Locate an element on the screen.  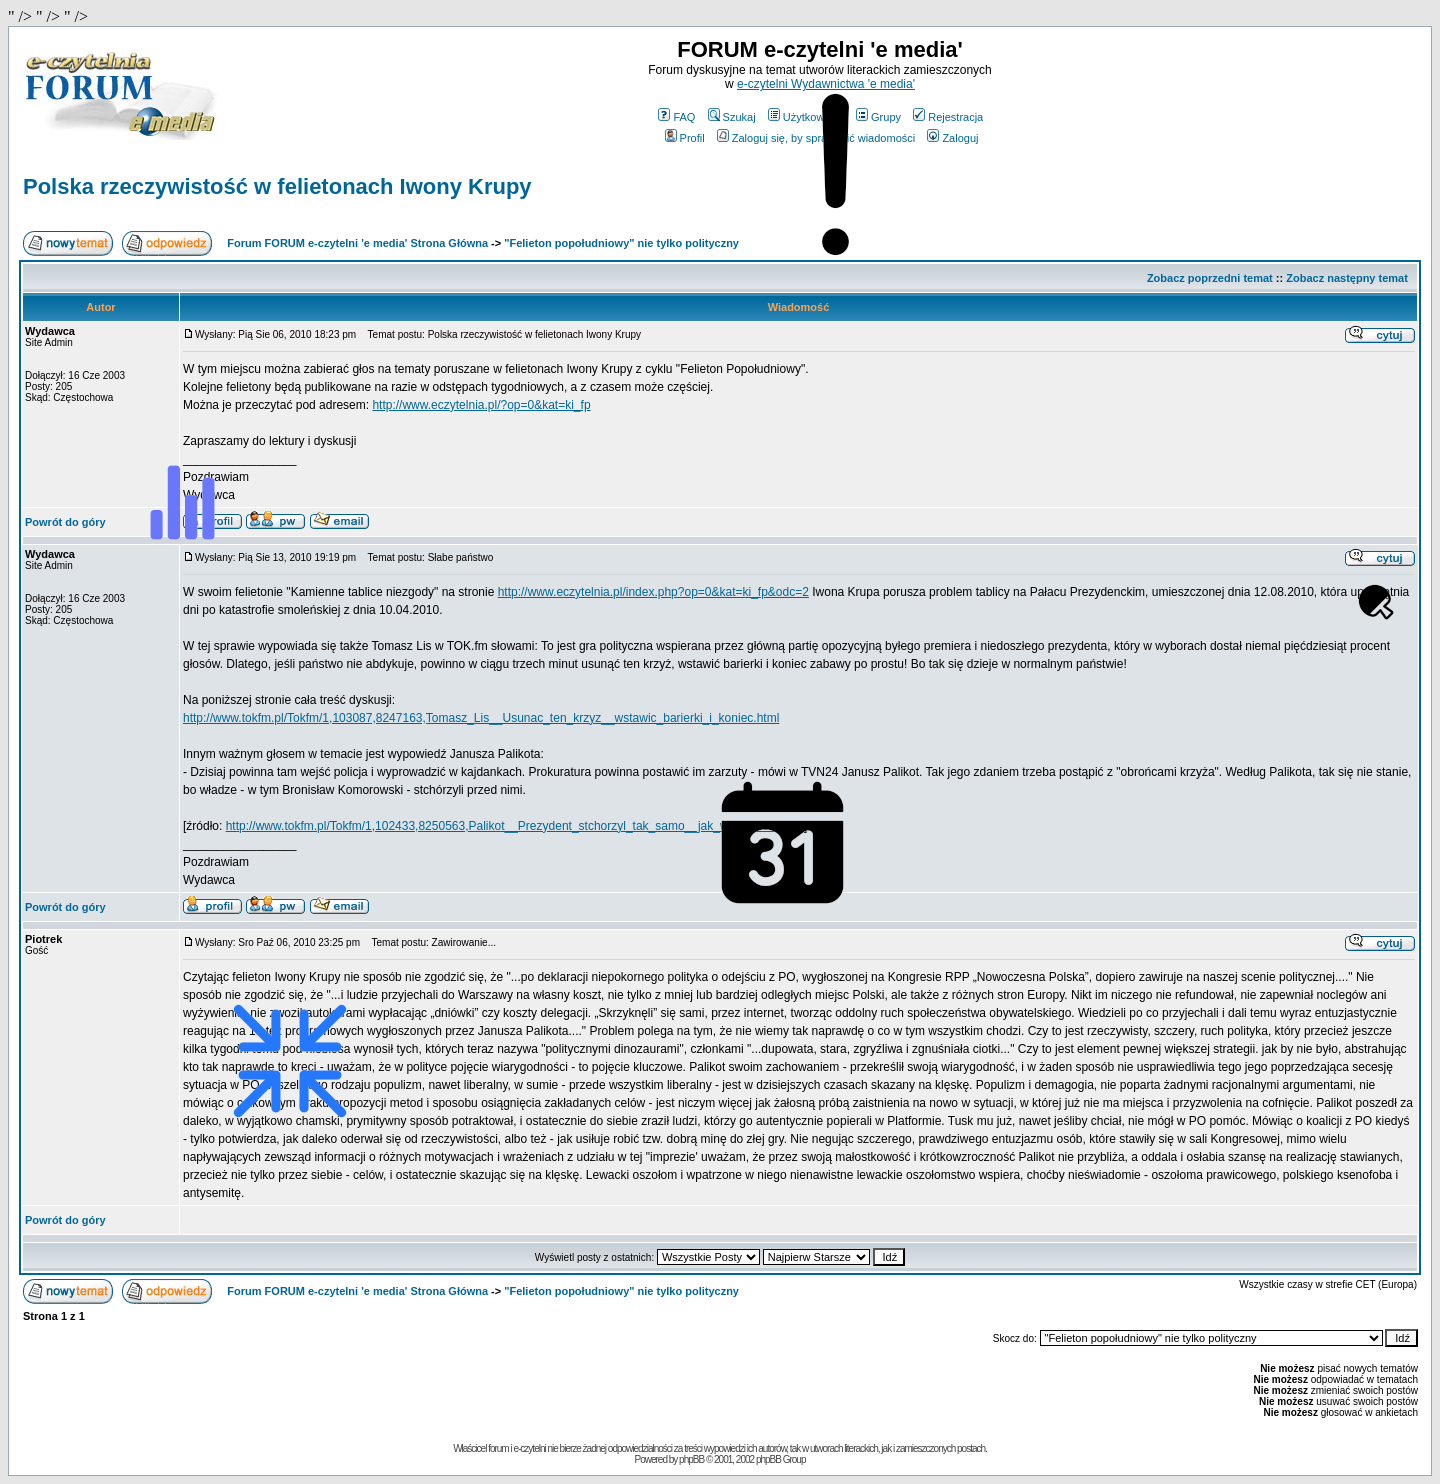
exit fullscreen mode is located at coordinates (290, 1061).